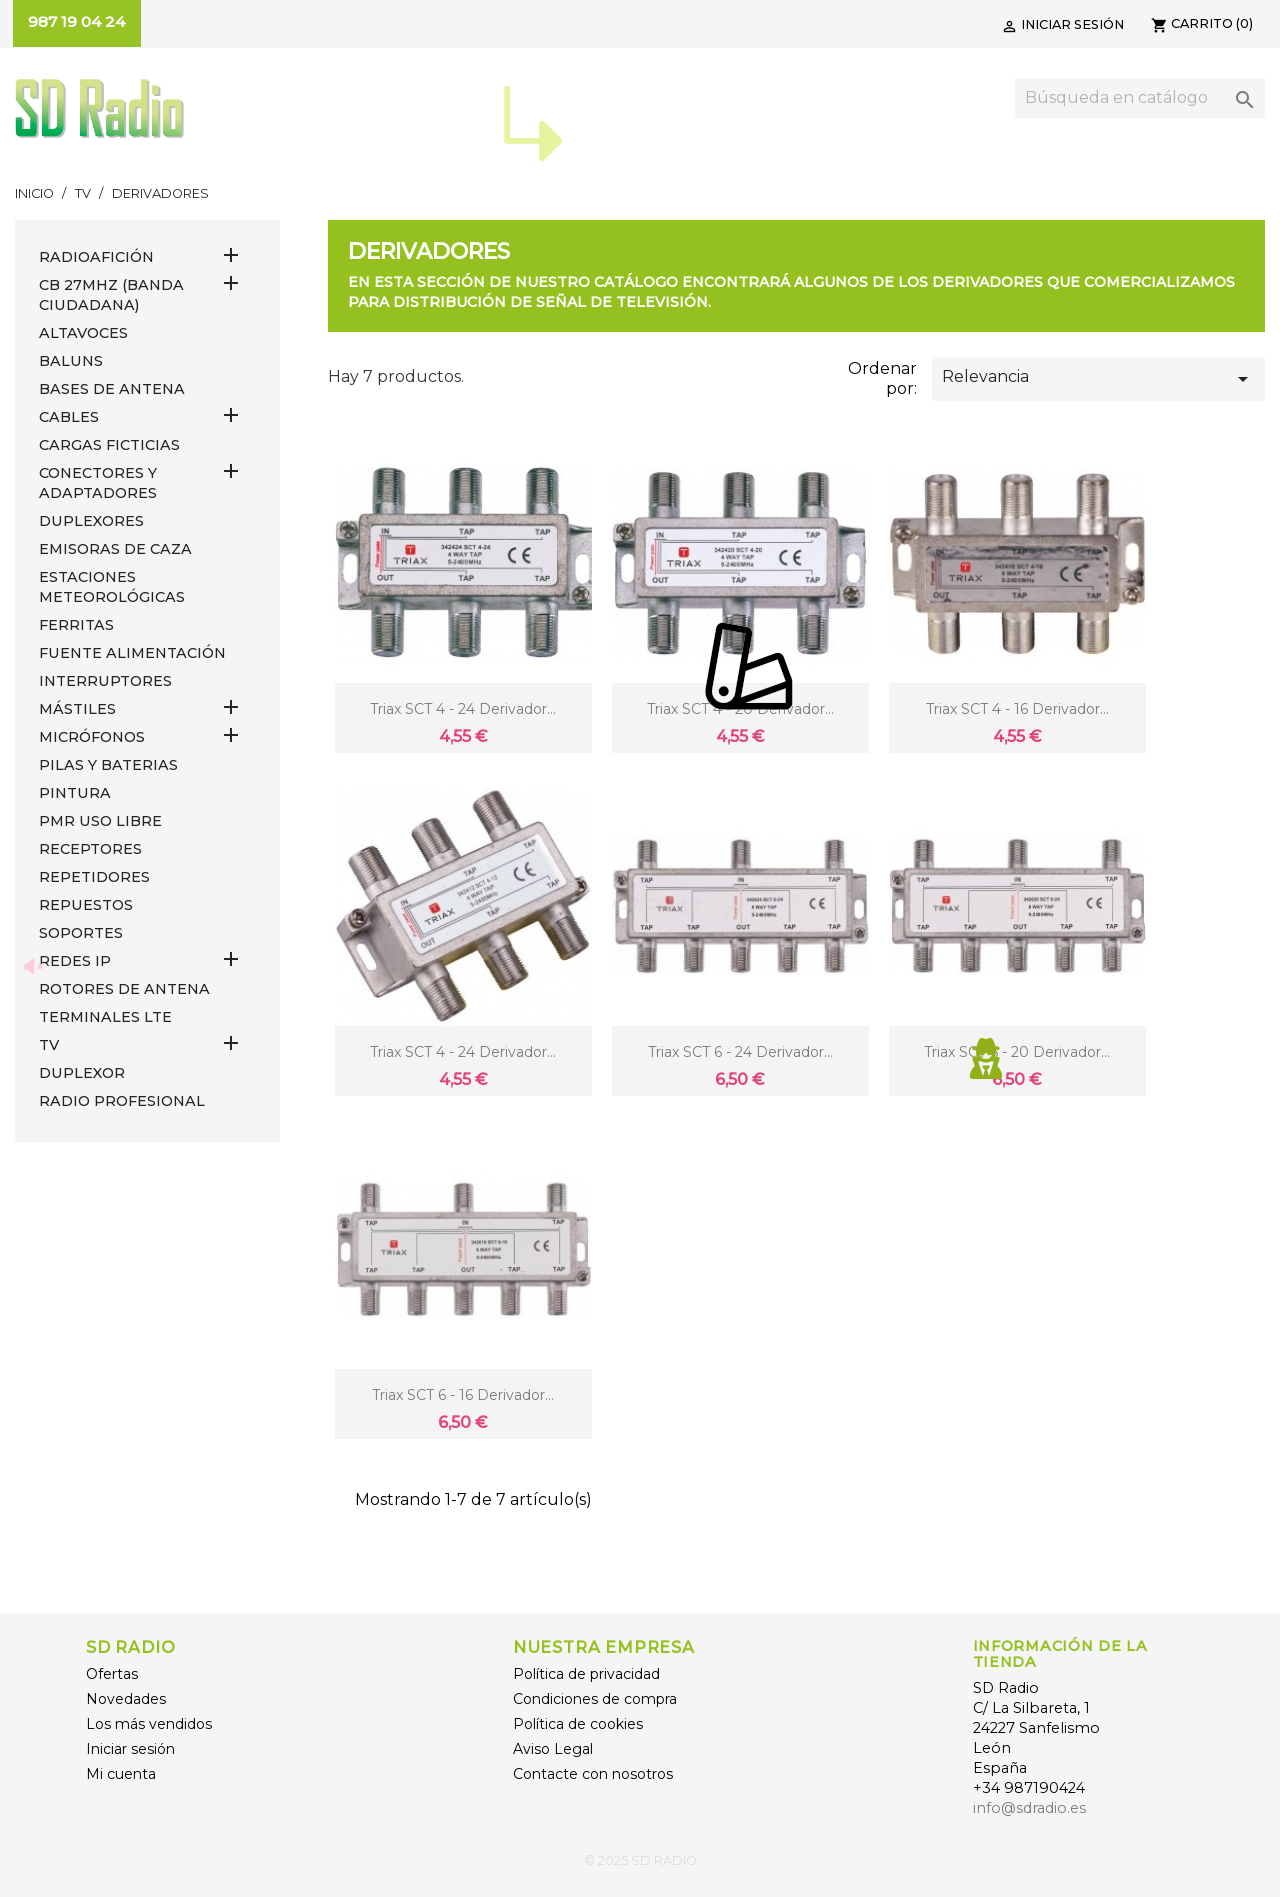 Image resolution: width=1280 pixels, height=1897 pixels. Describe the element at coordinates (986, 1059) in the screenshot. I see `access incognito or private browsing mode` at that location.